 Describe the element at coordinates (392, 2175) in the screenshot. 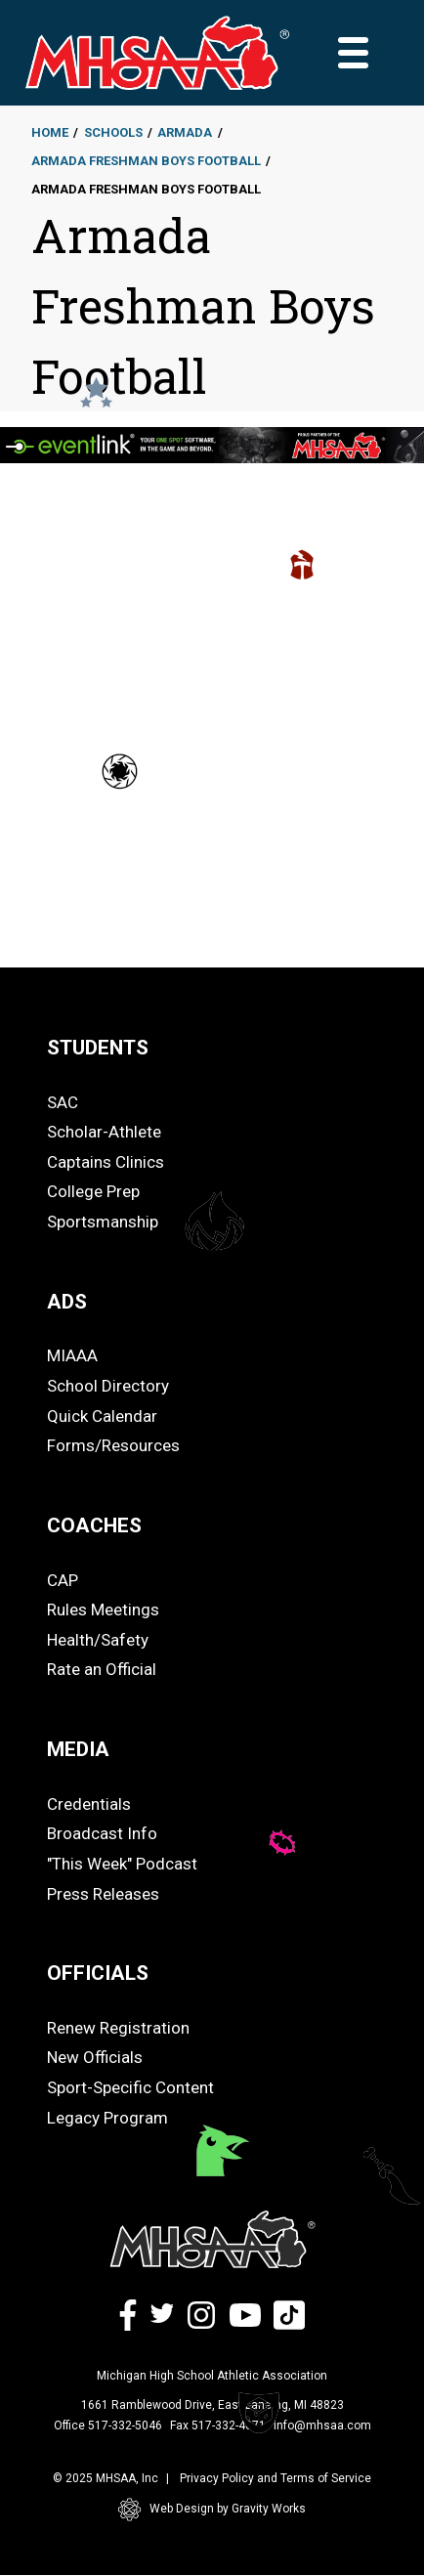

I see `equip a bone knife weapon` at that location.